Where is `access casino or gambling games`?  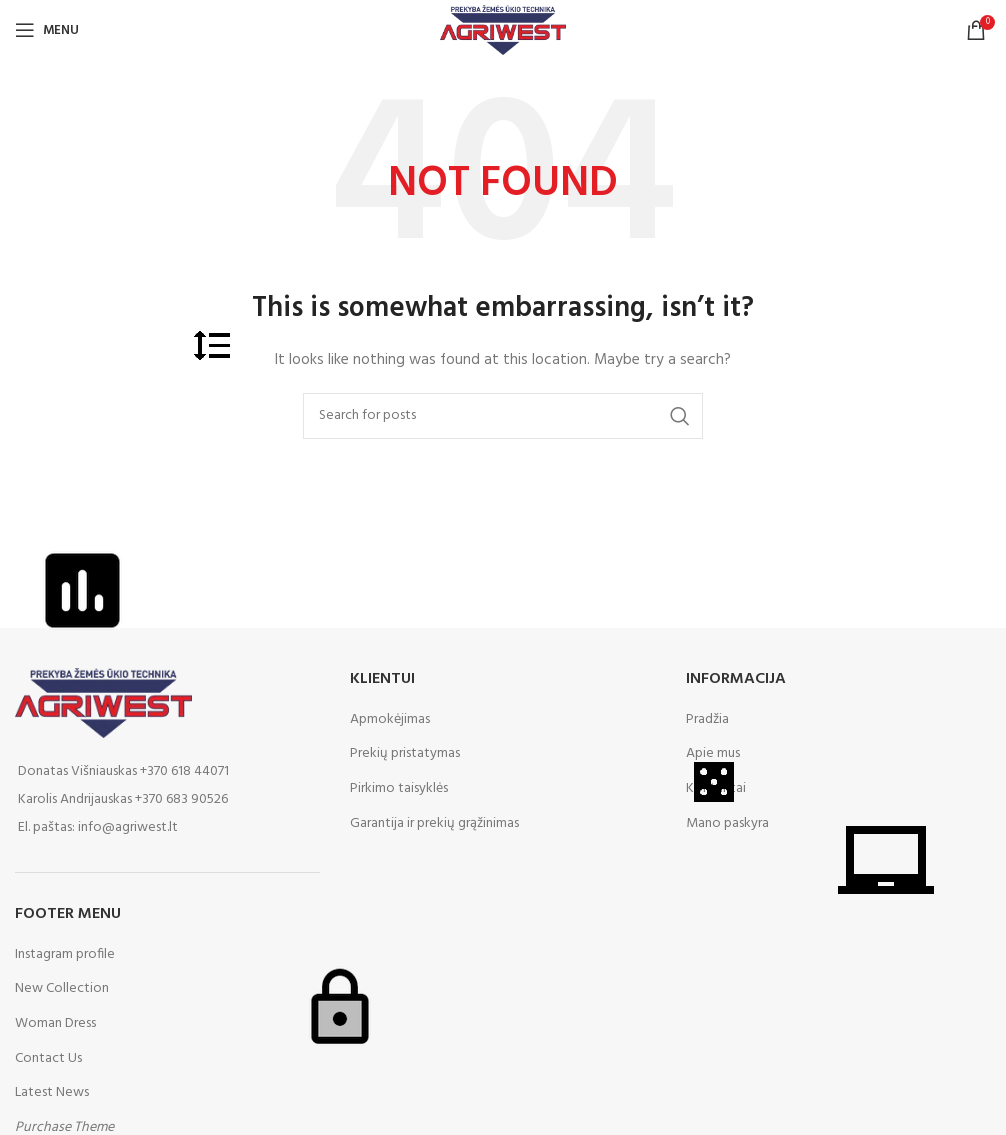
access casino or gambling games is located at coordinates (714, 782).